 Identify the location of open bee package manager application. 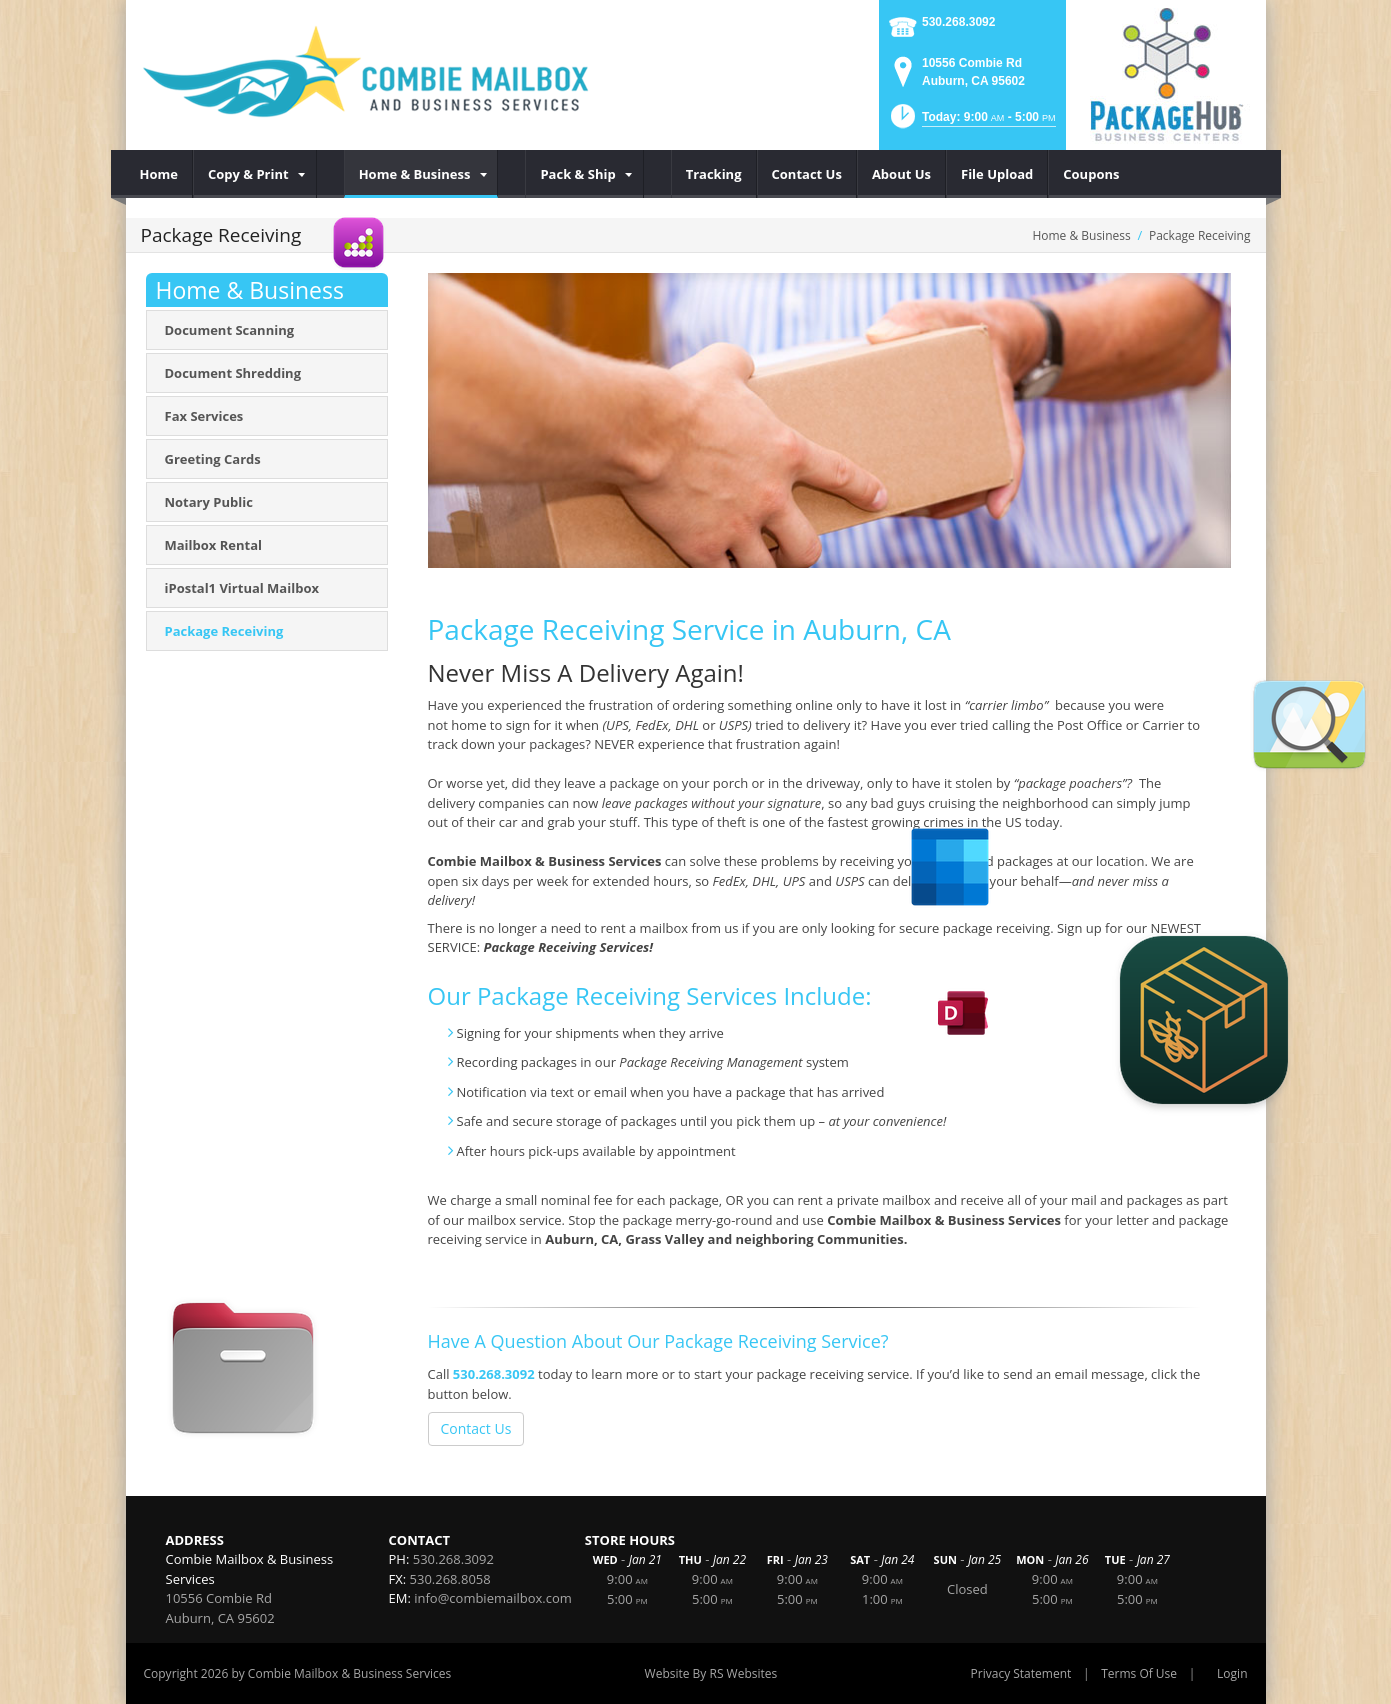
(1204, 1020).